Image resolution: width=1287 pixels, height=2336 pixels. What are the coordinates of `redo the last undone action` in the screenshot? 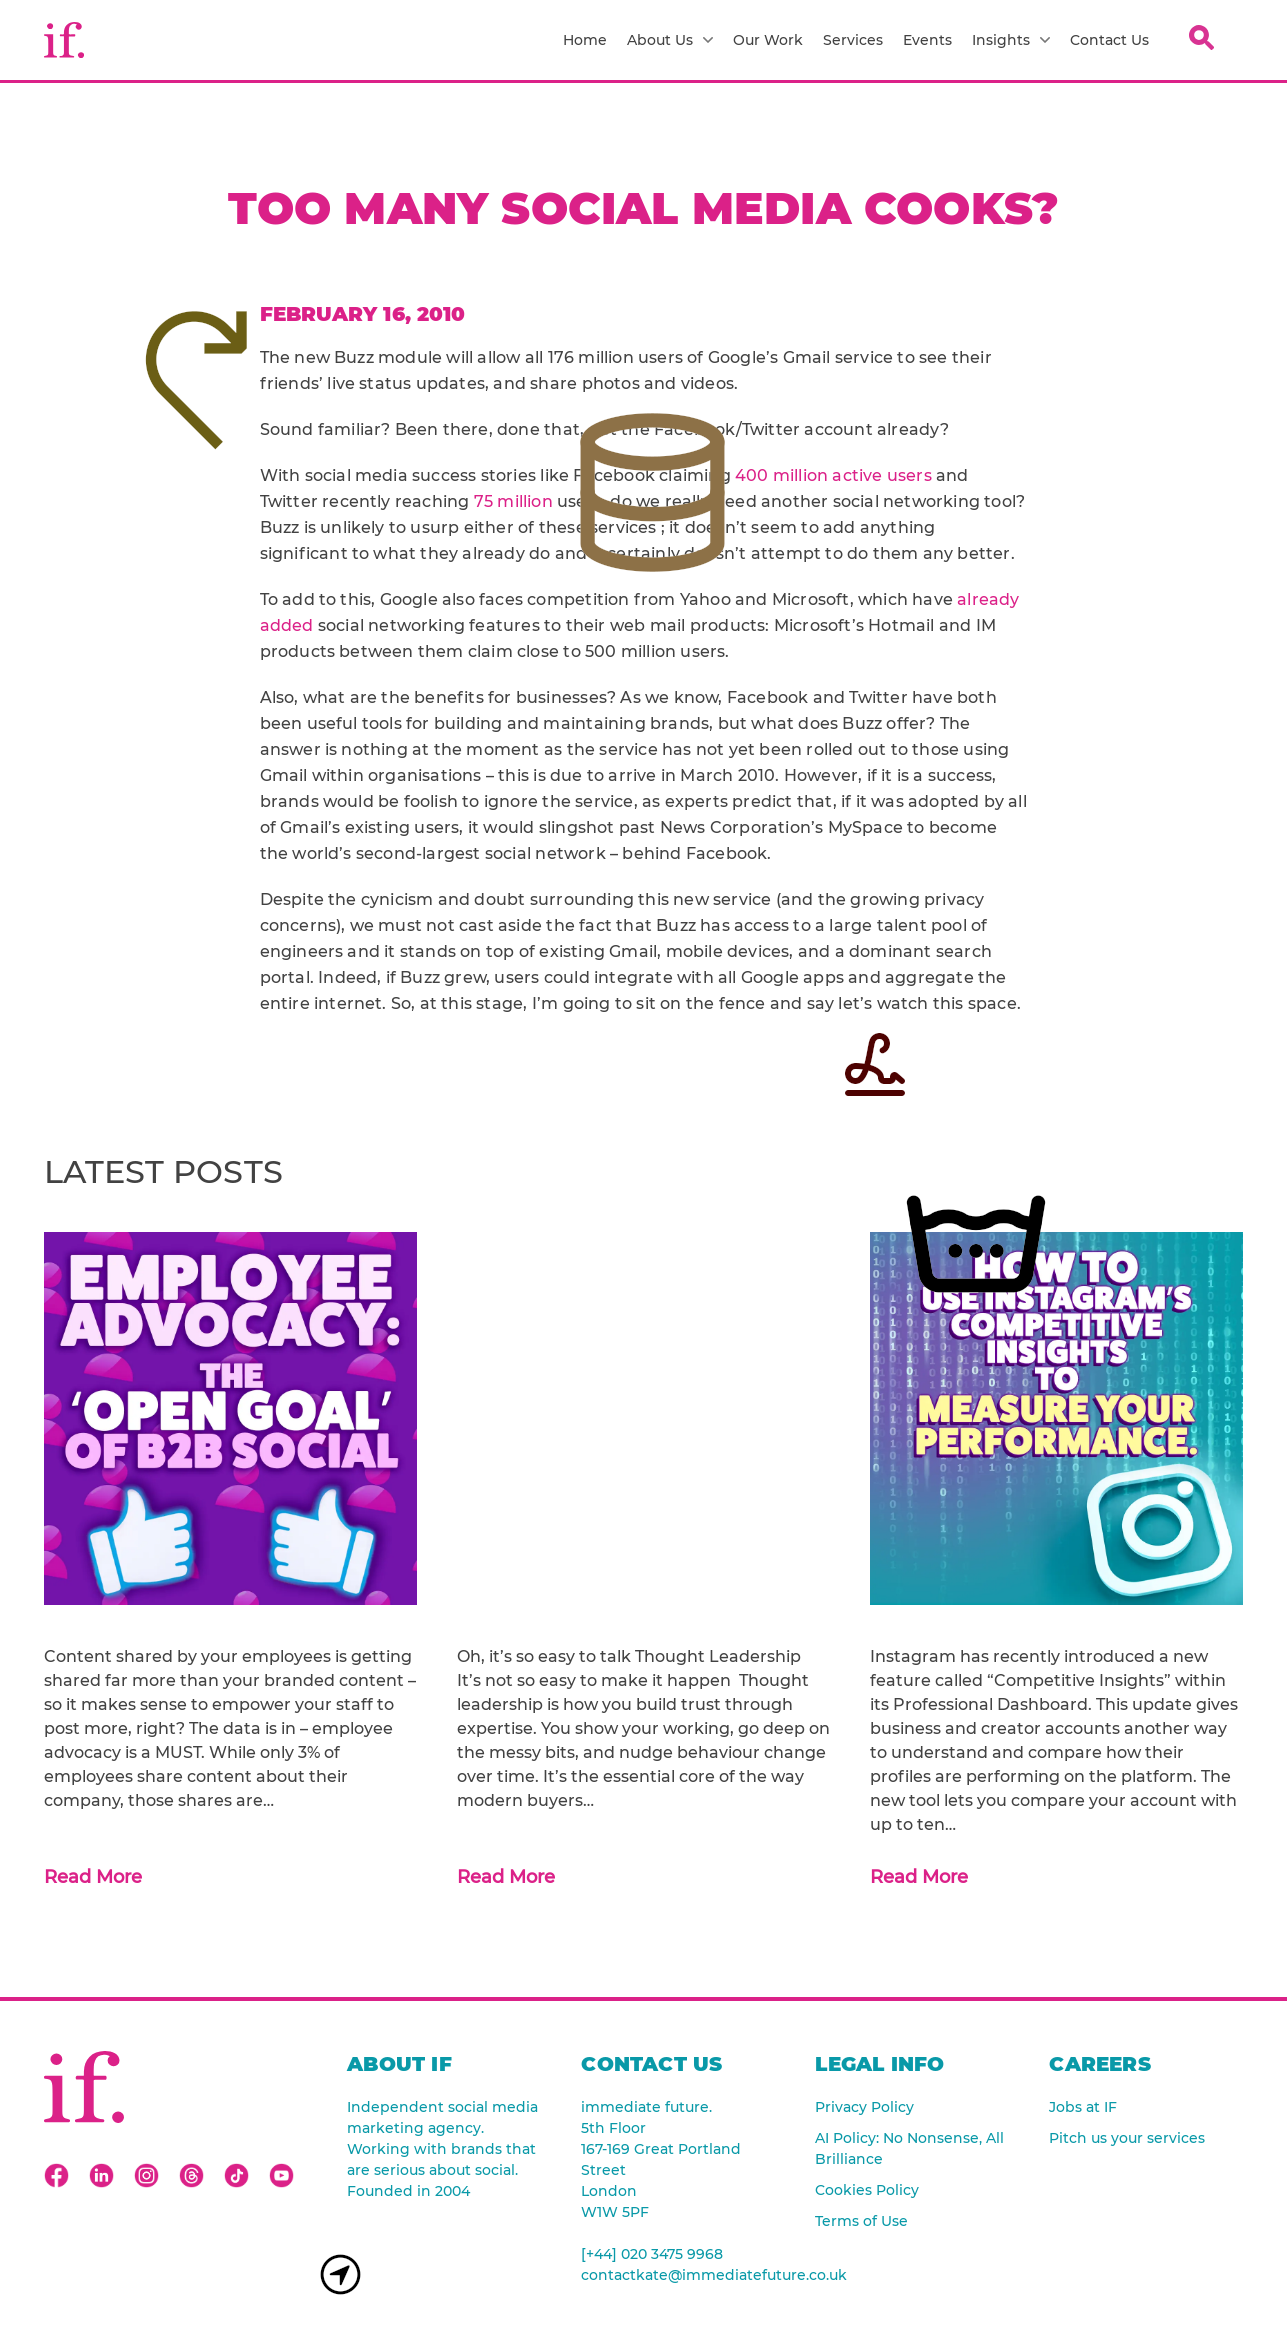 It's located at (199, 375).